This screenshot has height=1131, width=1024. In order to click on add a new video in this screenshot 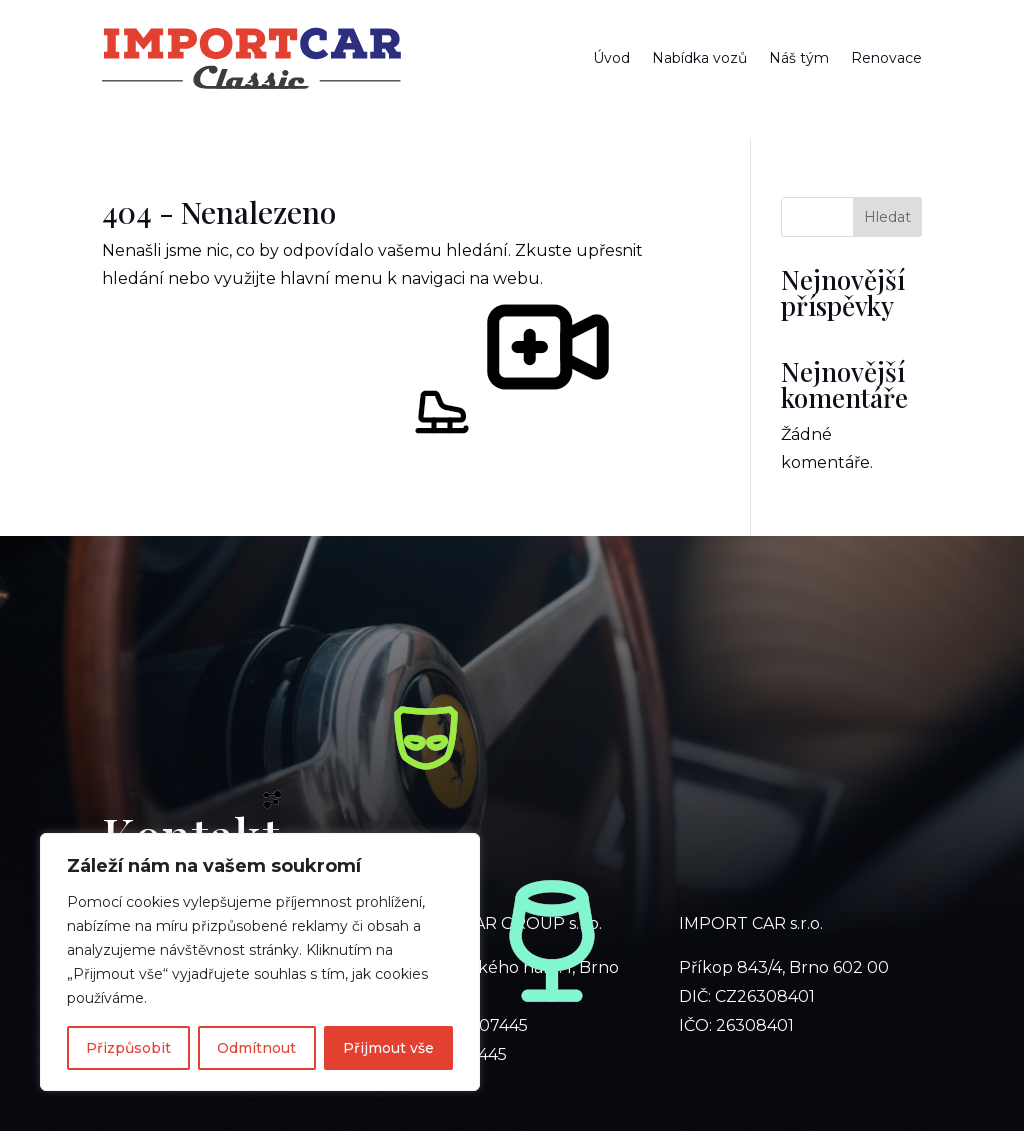, I will do `click(548, 347)`.